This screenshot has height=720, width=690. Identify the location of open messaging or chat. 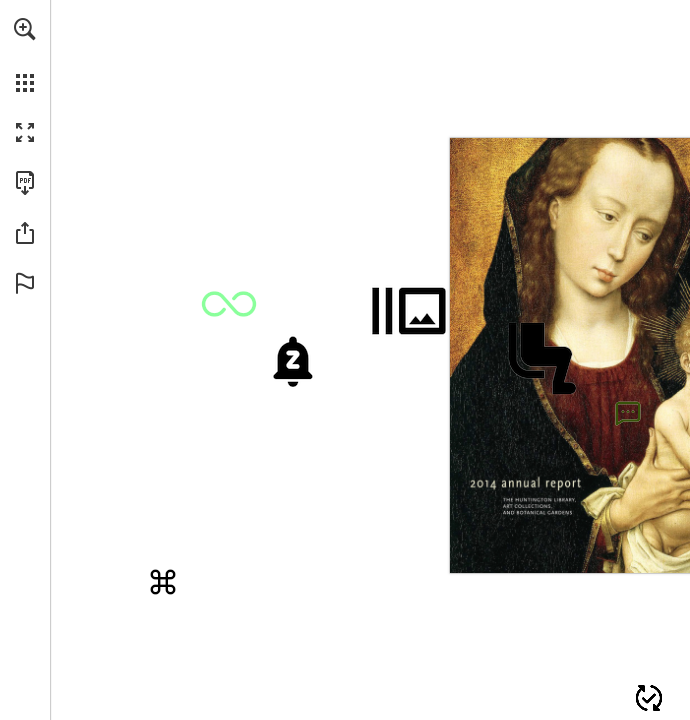
(628, 413).